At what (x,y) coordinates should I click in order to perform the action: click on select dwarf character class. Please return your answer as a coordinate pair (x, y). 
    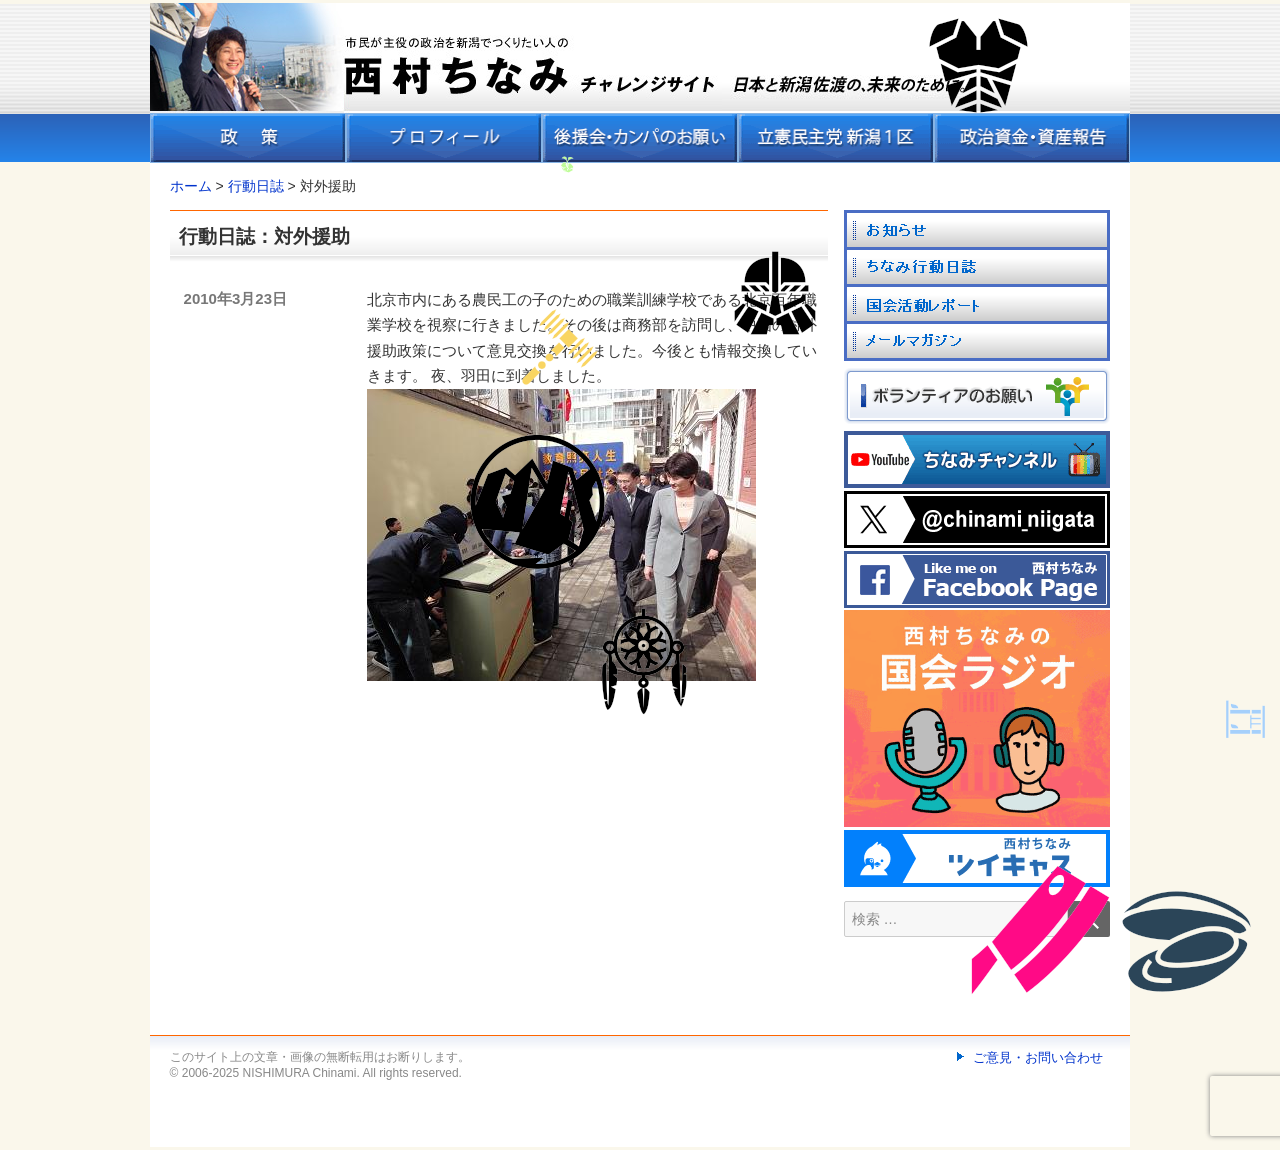
    Looking at the image, I should click on (775, 293).